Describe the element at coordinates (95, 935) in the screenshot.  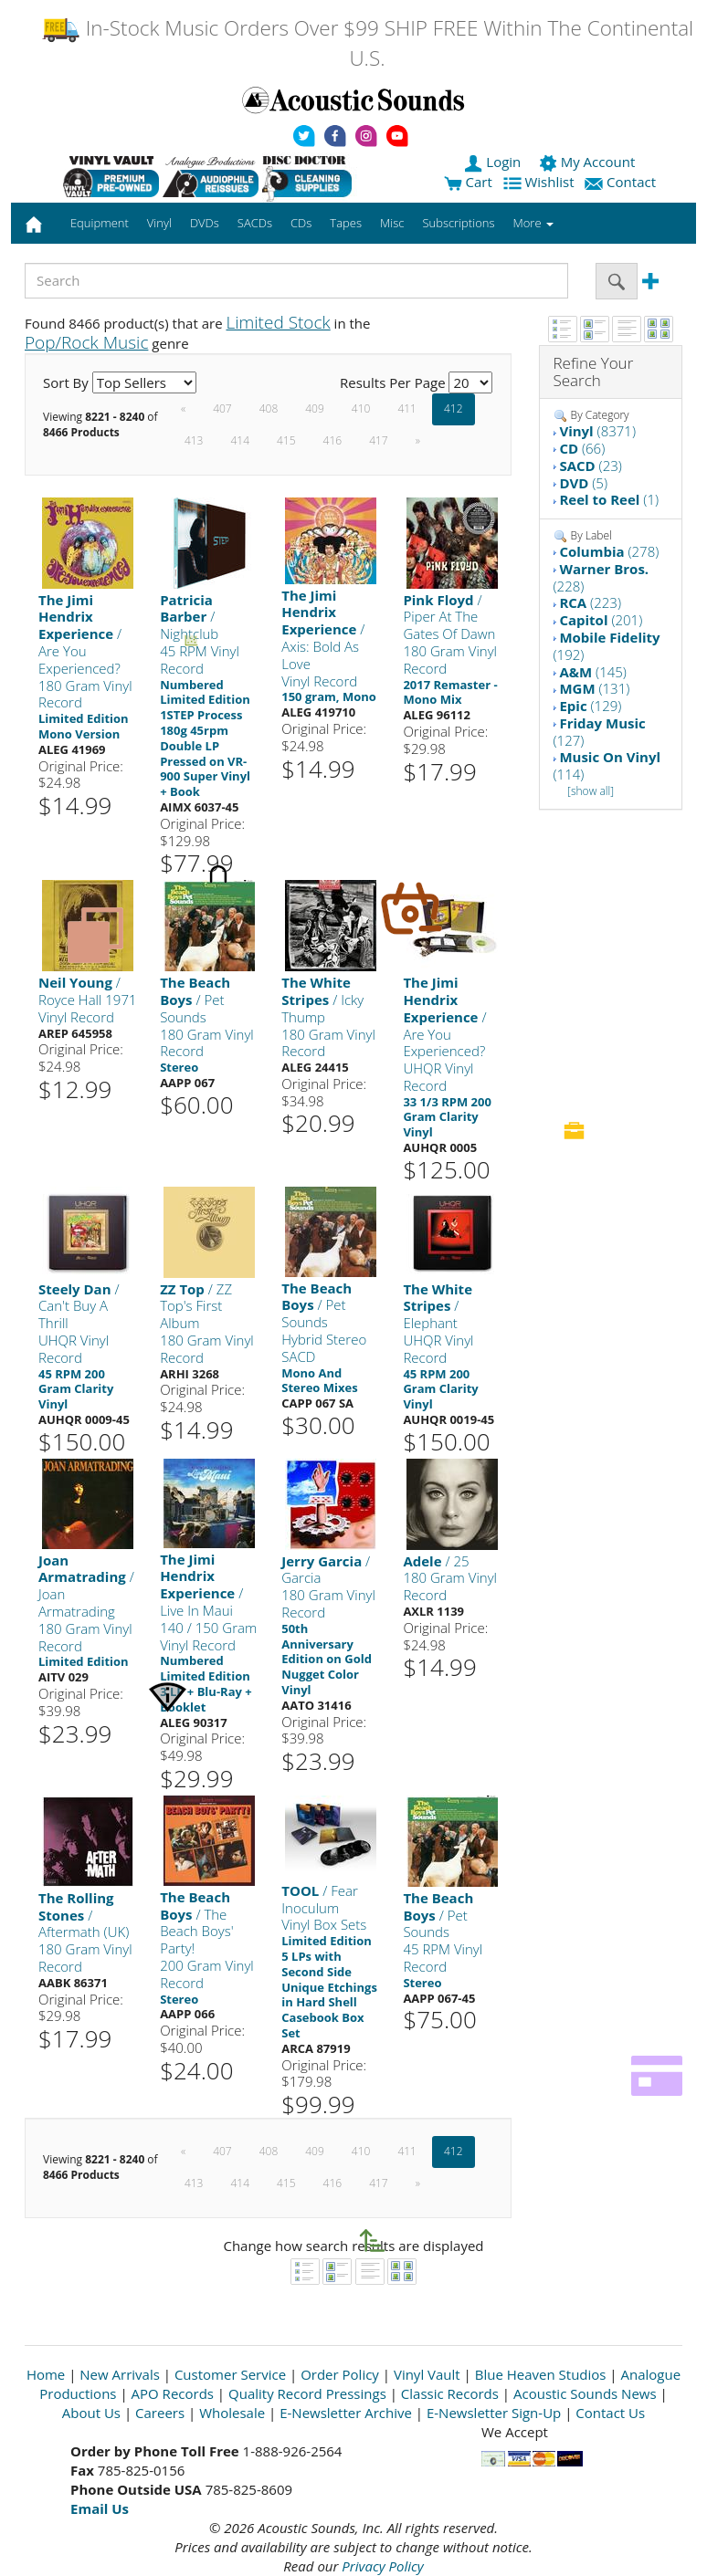
I see `copy to clipboard` at that location.